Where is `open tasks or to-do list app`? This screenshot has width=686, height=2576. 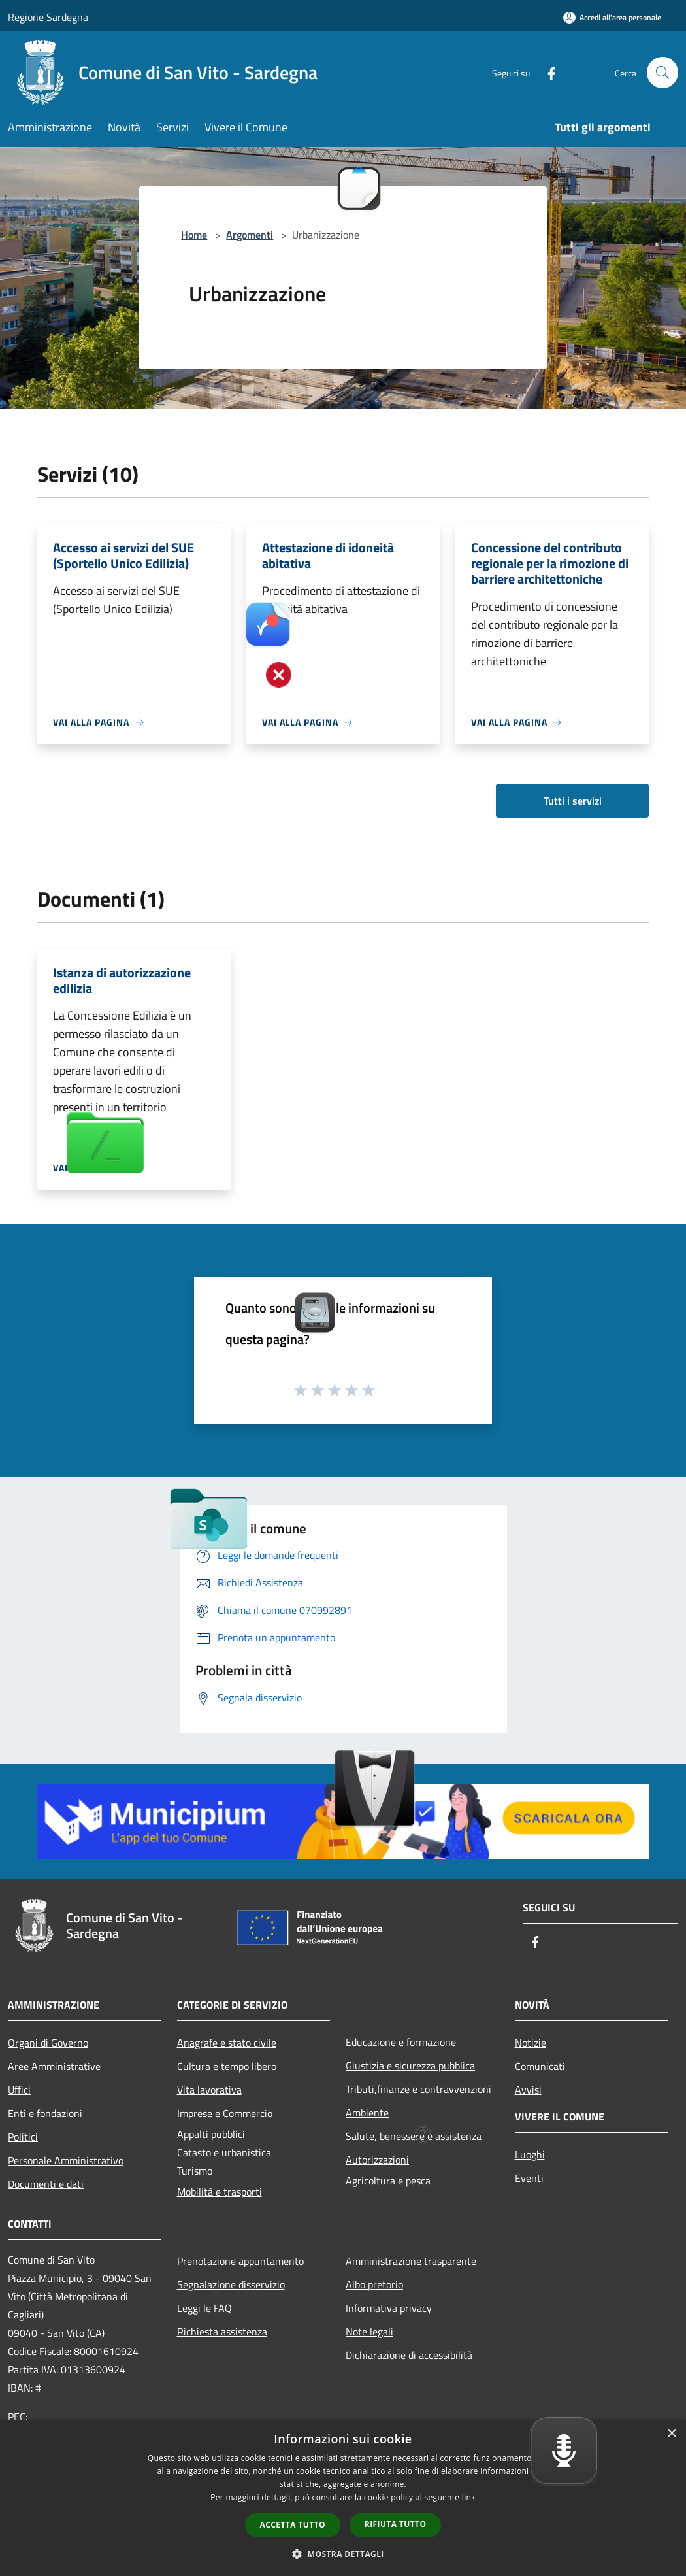 open tasks or to-do list app is located at coordinates (359, 188).